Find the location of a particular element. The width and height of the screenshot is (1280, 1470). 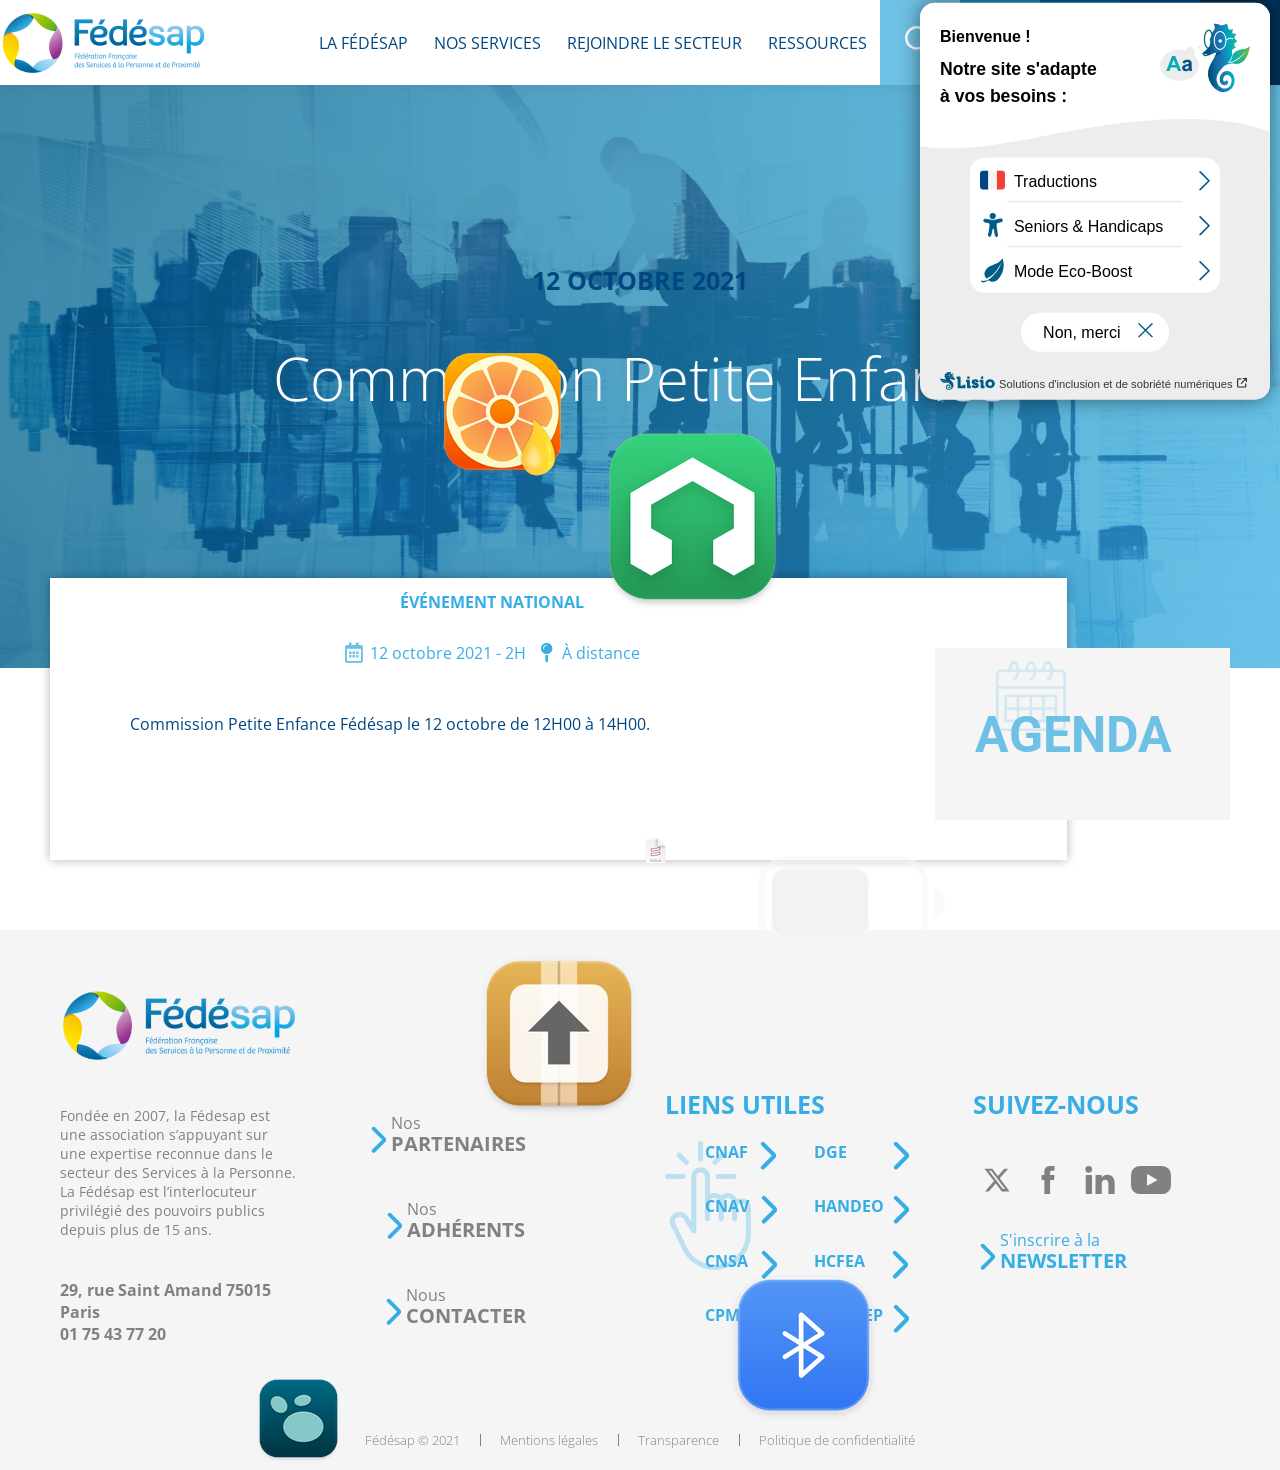

open logseq app is located at coordinates (298, 1418).